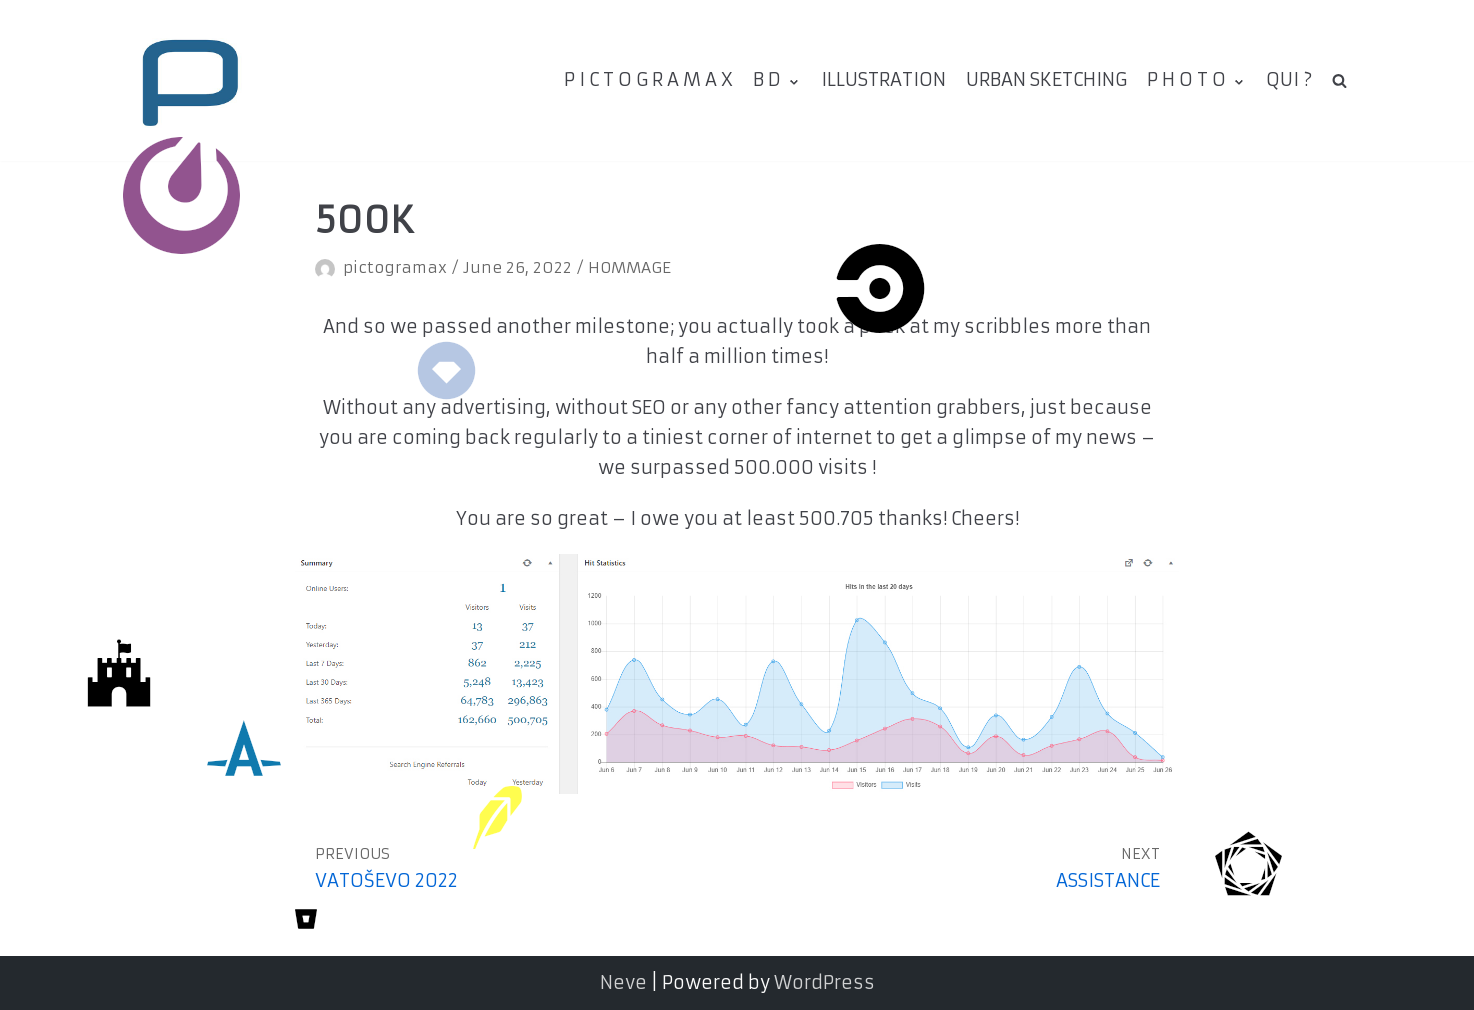 This screenshot has width=1474, height=1010. Describe the element at coordinates (119, 673) in the screenshot. I see `fort awesome brand logo` at that location.